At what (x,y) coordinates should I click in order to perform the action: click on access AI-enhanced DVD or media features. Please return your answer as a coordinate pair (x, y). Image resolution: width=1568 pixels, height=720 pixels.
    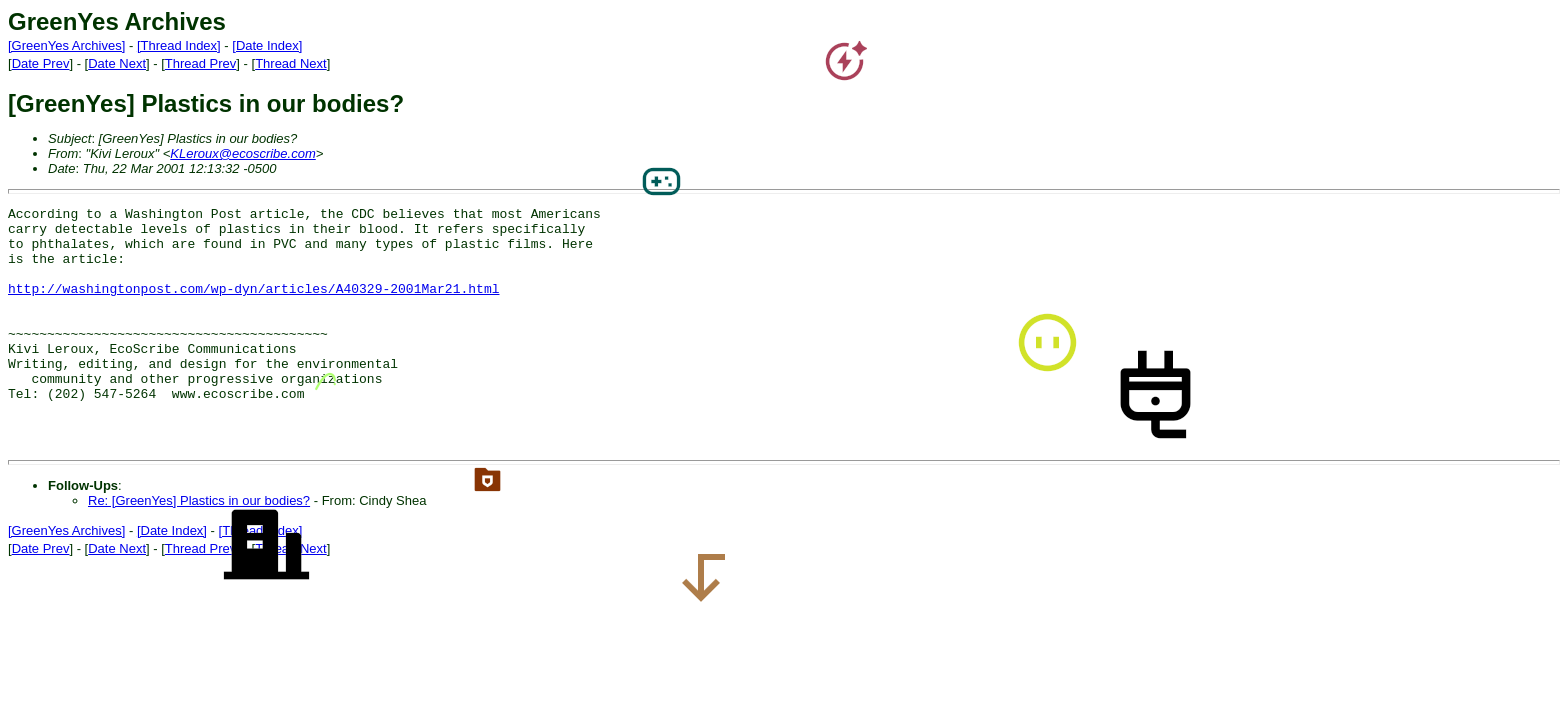
    Looking at the image, I should click on (844, 61).